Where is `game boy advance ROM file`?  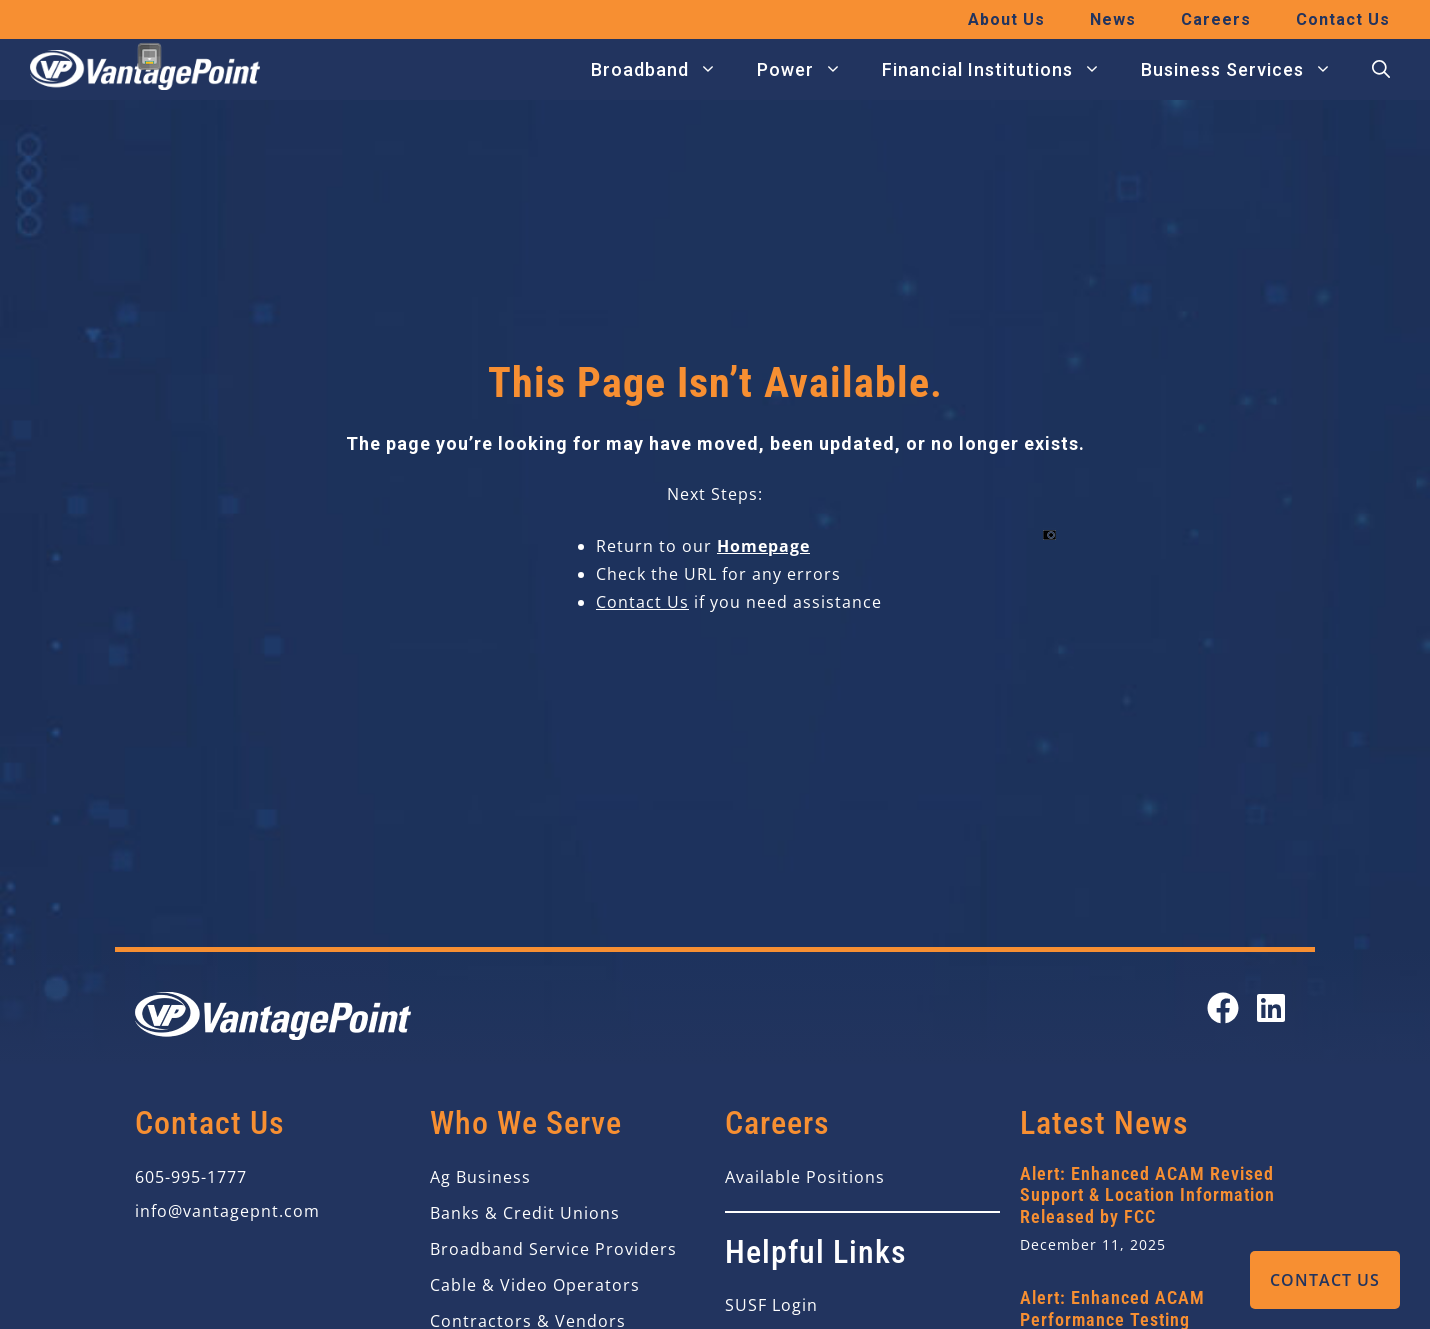 game boy advance ROM file is located at coordinates (149, 56).